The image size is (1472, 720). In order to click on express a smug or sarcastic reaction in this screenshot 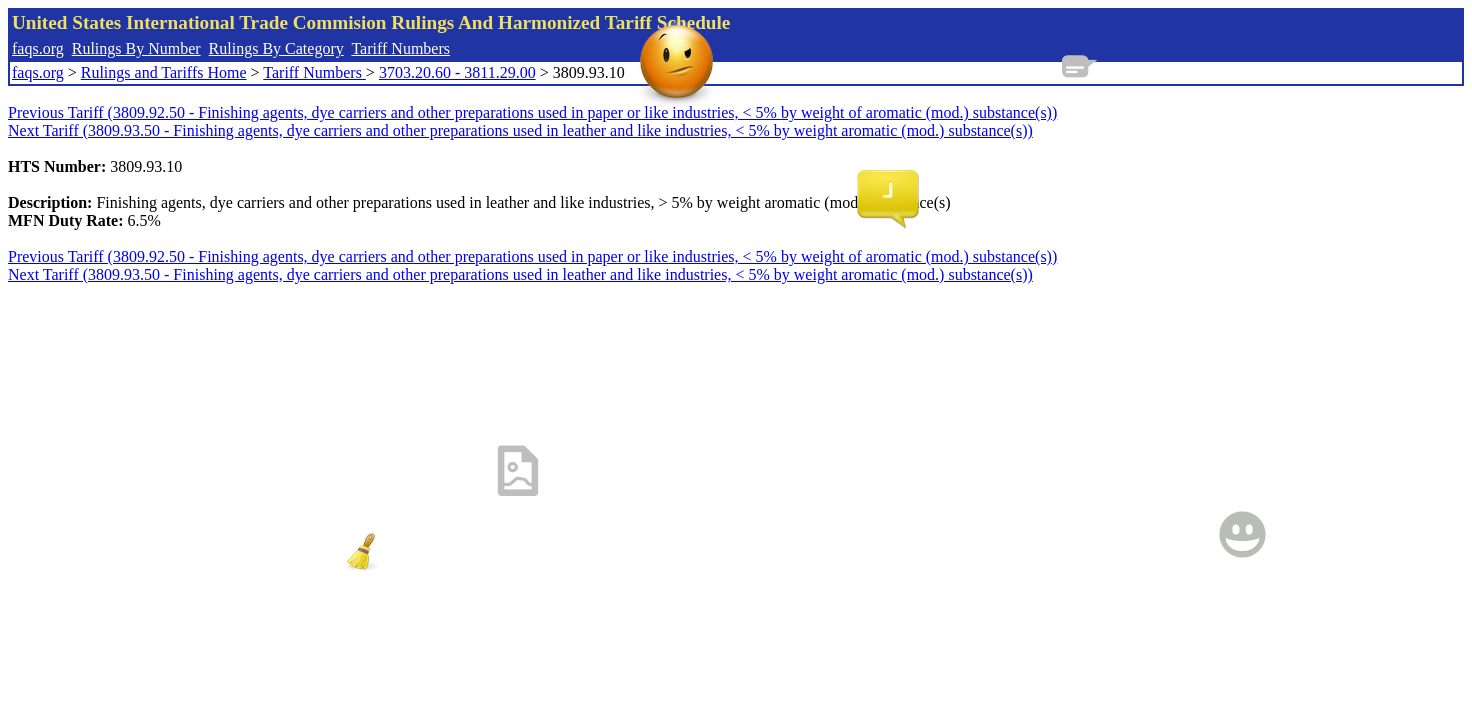, I will do `click(677, 65)`.